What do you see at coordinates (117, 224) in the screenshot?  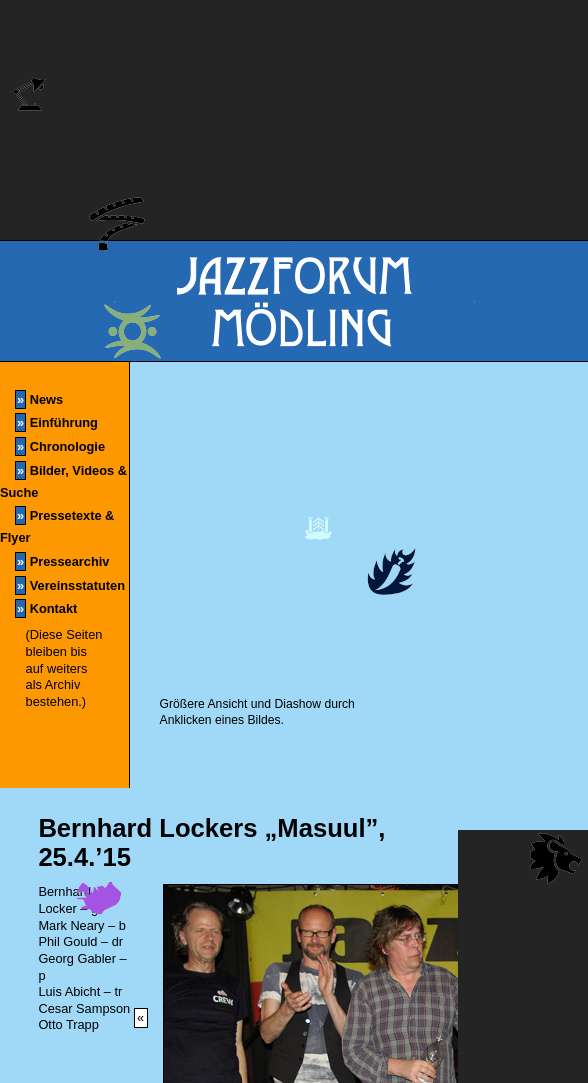 I see `access measurement or dimension tools` at bounding box center [117, 224].